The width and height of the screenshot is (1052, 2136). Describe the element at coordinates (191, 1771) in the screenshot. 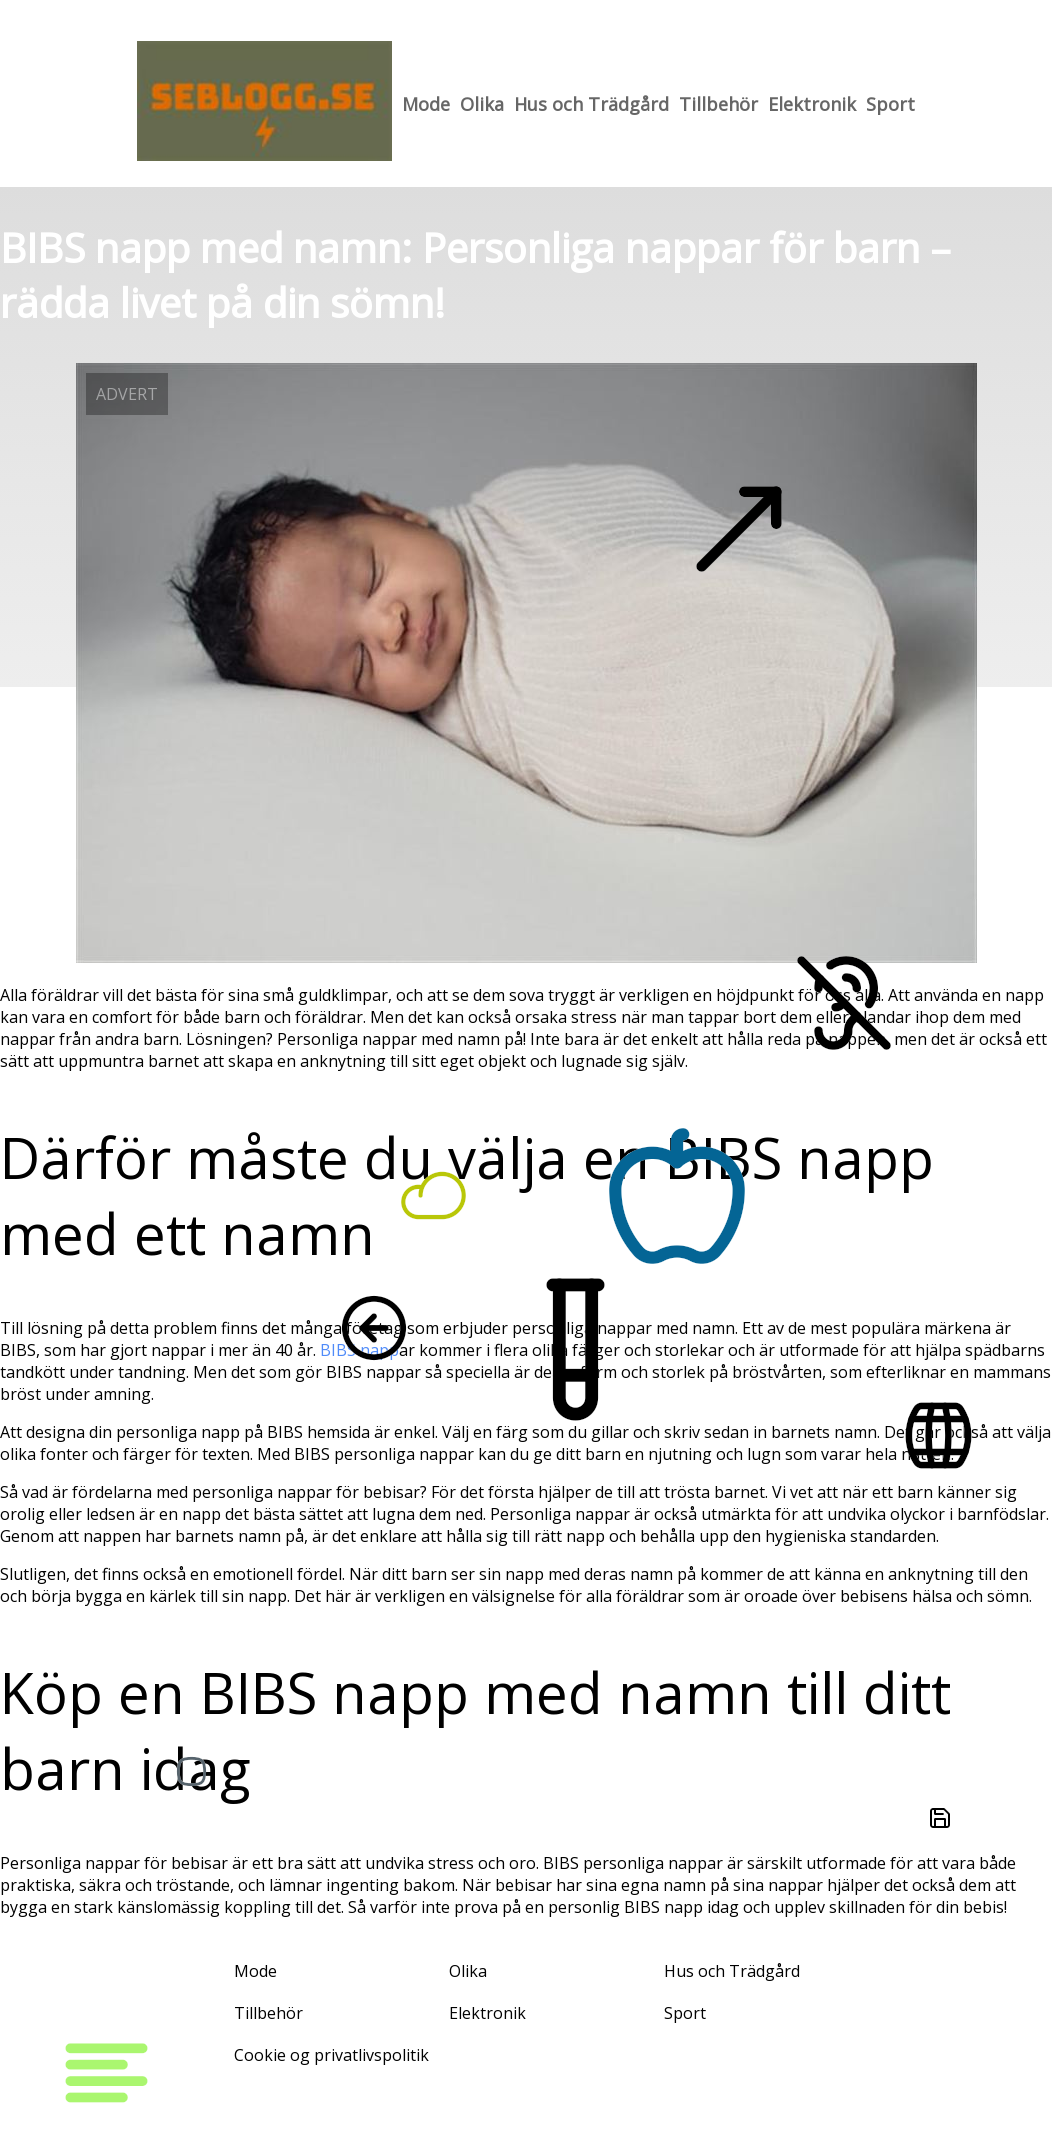

I see `placeholder shape for app icons or thumbnails` at that location.